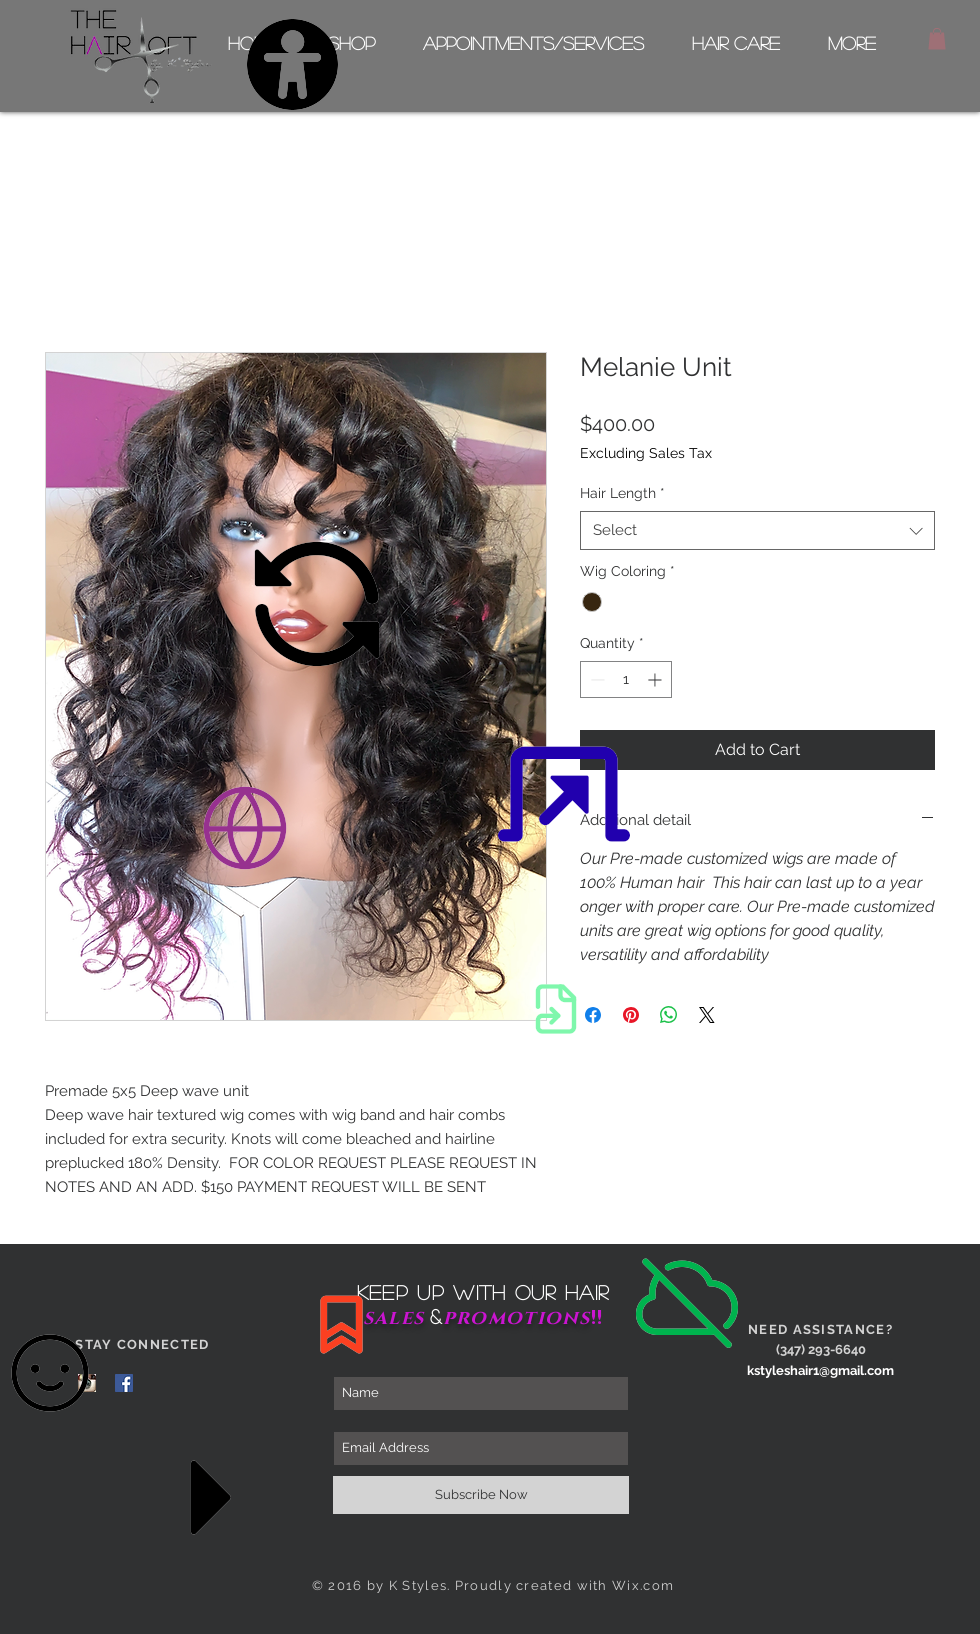  What do you see at coordinates (50, 1373) in the screenshot?
I see `add an emoji or reaction` at bounding box center [50, 1373].